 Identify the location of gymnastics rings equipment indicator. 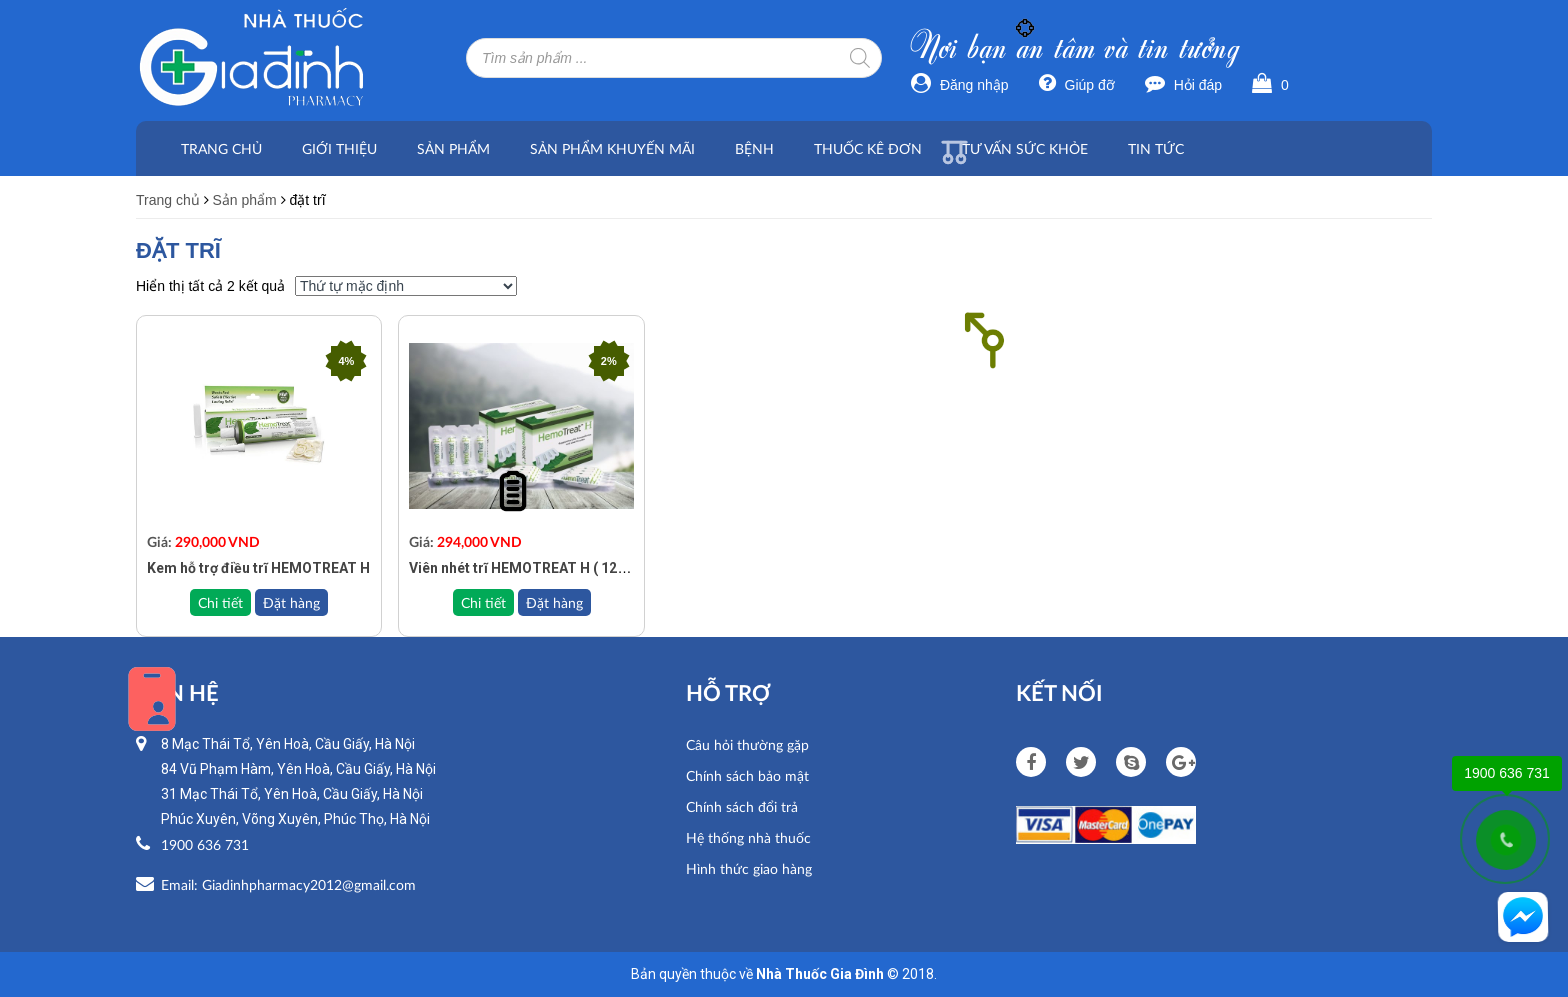
(954, 152).